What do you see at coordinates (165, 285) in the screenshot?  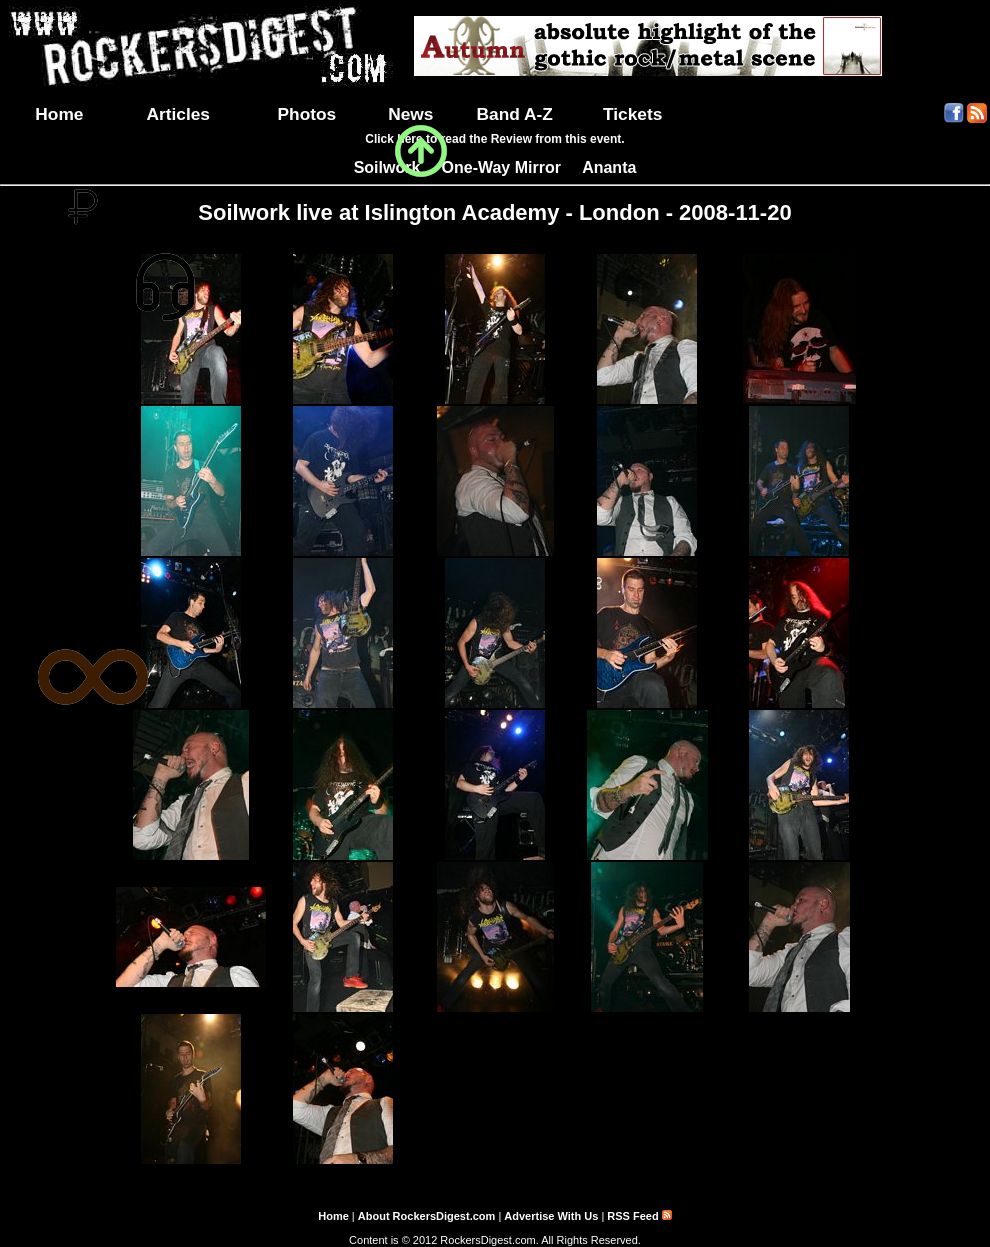 I see `contact customer support` at bounding box center [165, 285].